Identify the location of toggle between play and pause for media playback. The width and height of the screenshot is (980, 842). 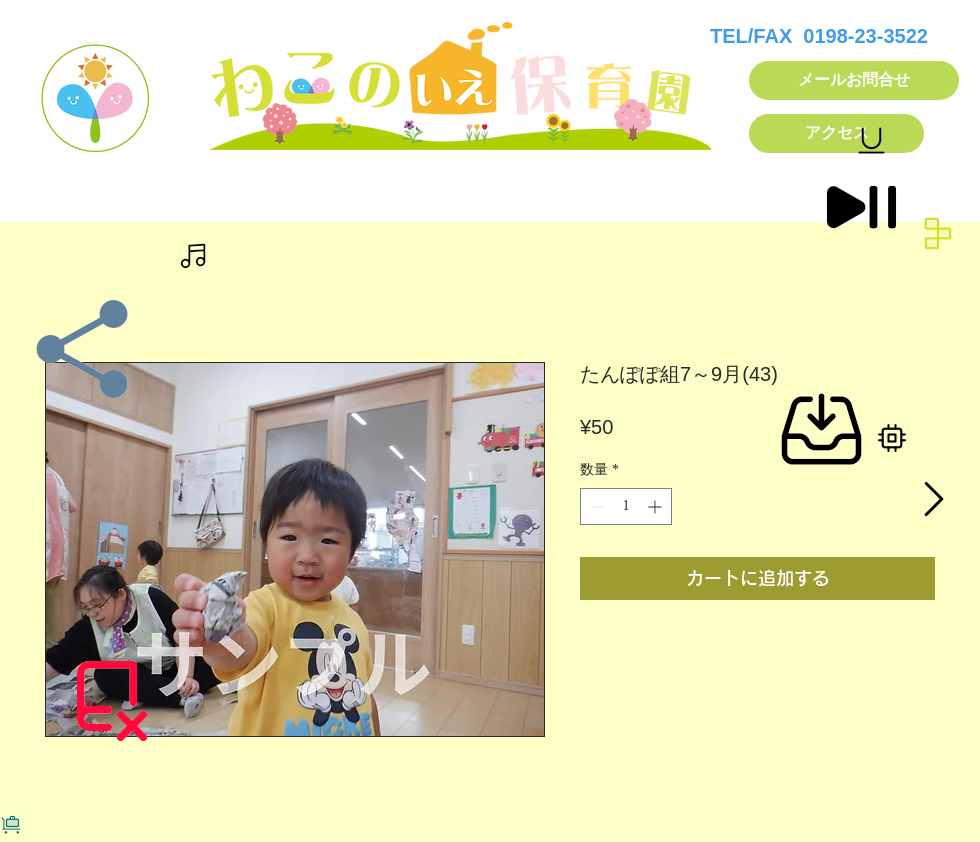
(861, 204).